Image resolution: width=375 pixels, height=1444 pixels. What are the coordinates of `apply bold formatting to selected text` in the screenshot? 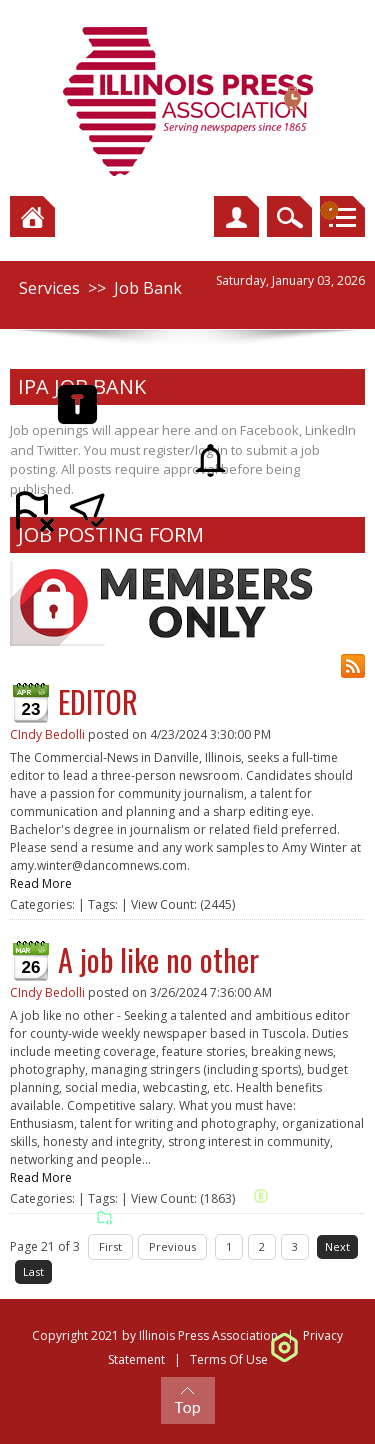 It's located at (261, 1196).